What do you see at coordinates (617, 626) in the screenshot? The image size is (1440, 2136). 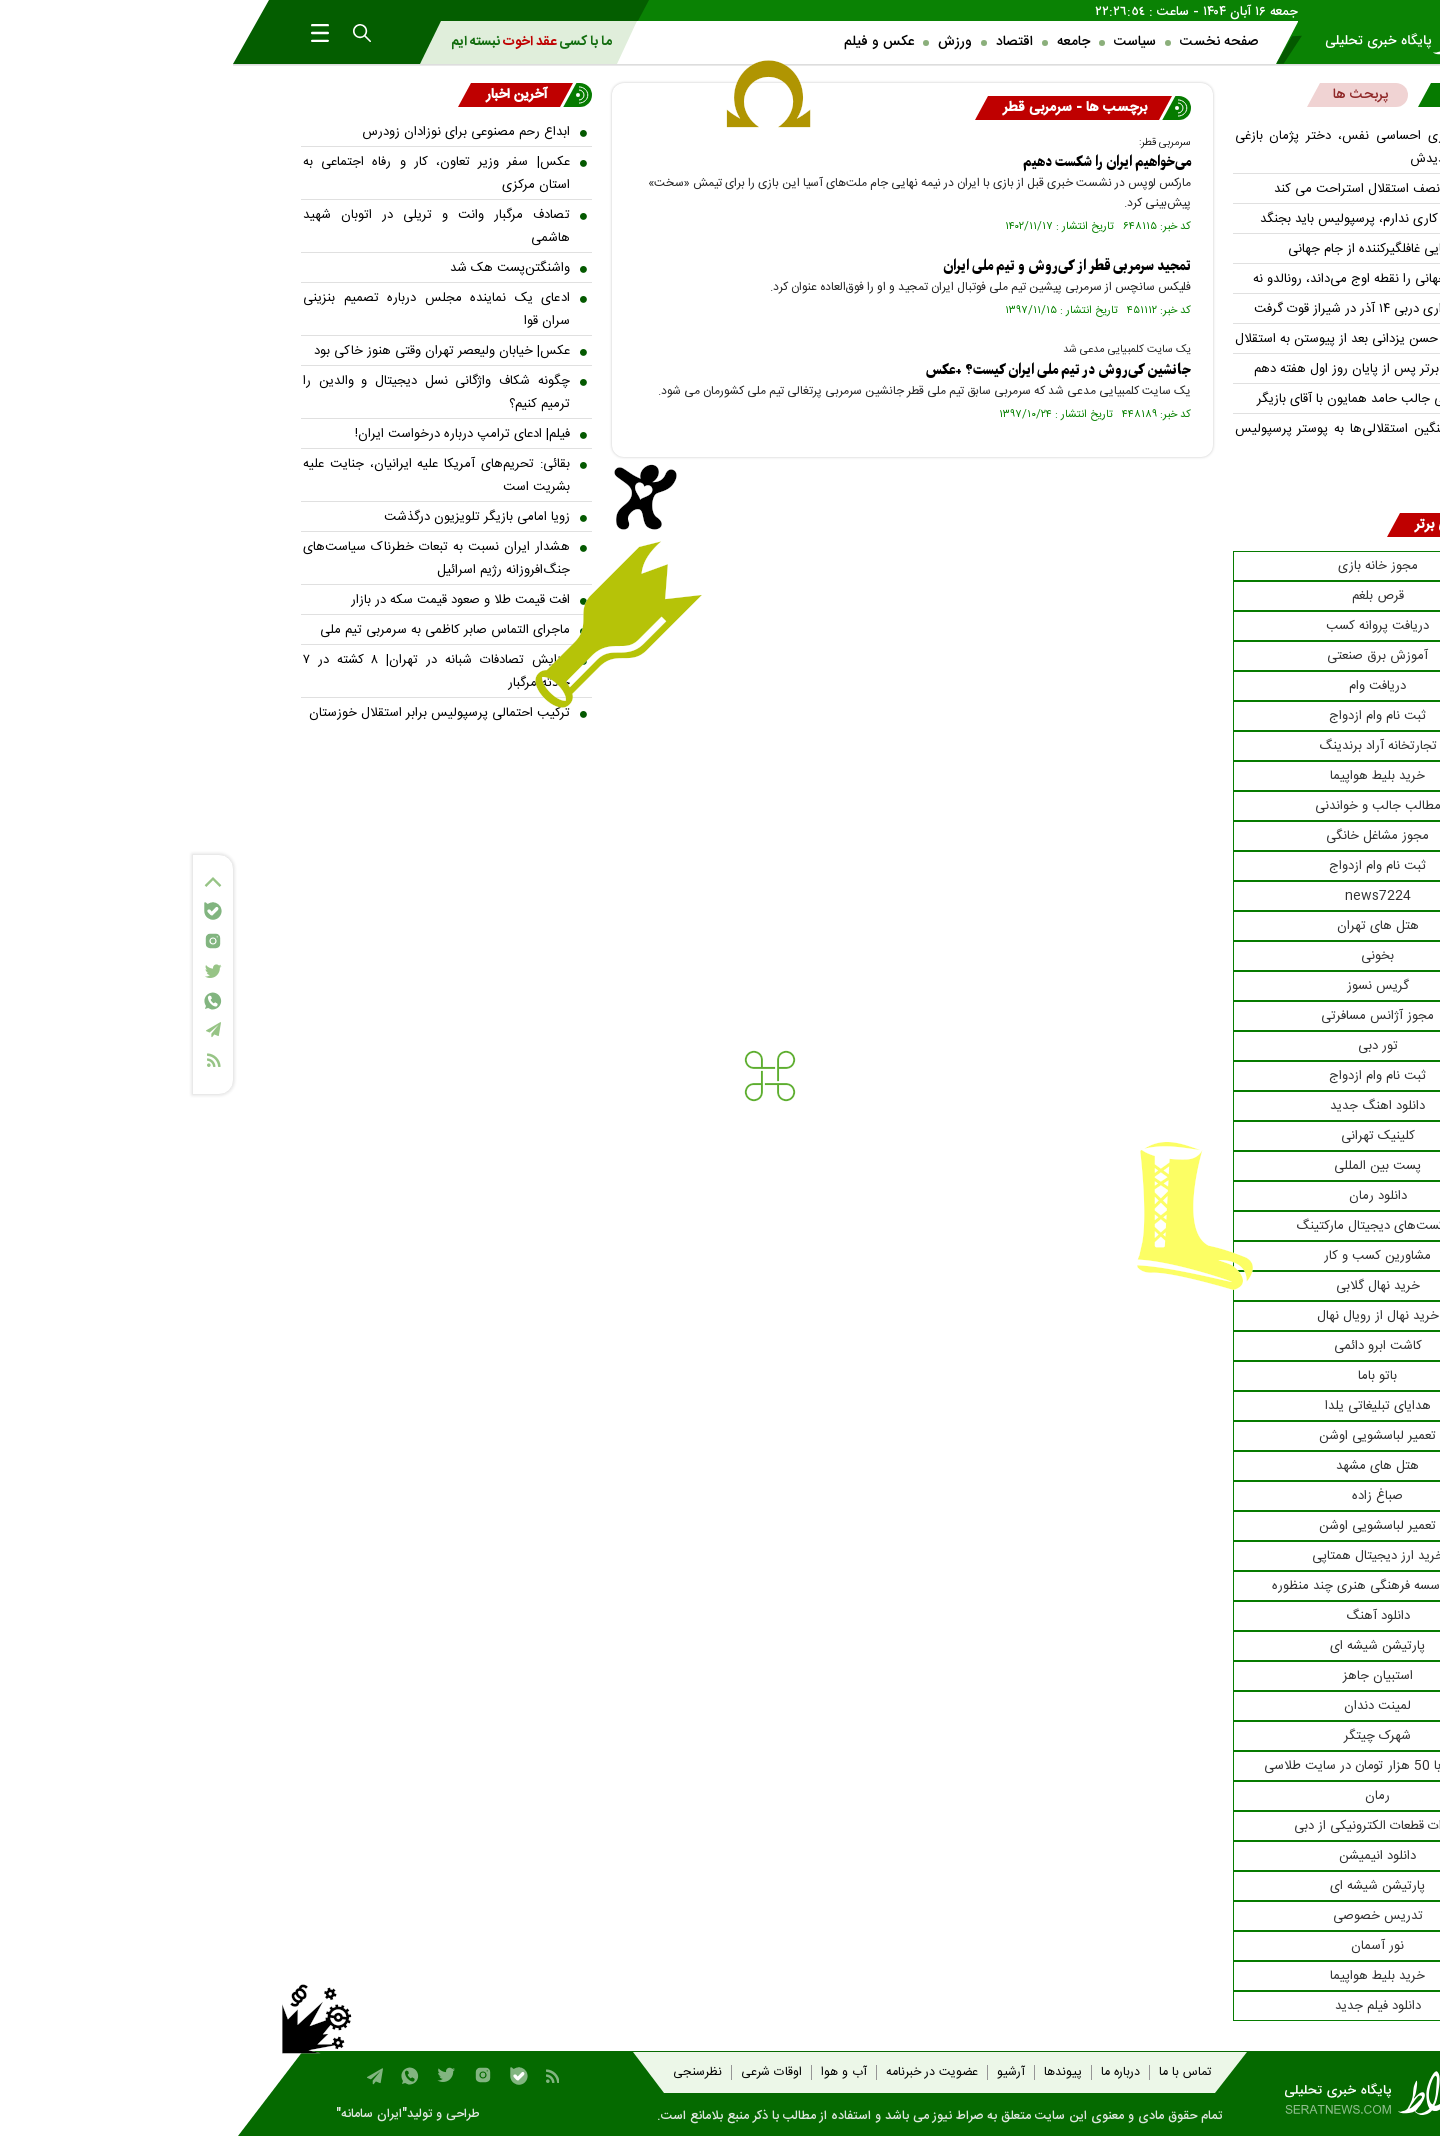 I see `indicates a broken or damaged item` at bounding box center [617, 626].